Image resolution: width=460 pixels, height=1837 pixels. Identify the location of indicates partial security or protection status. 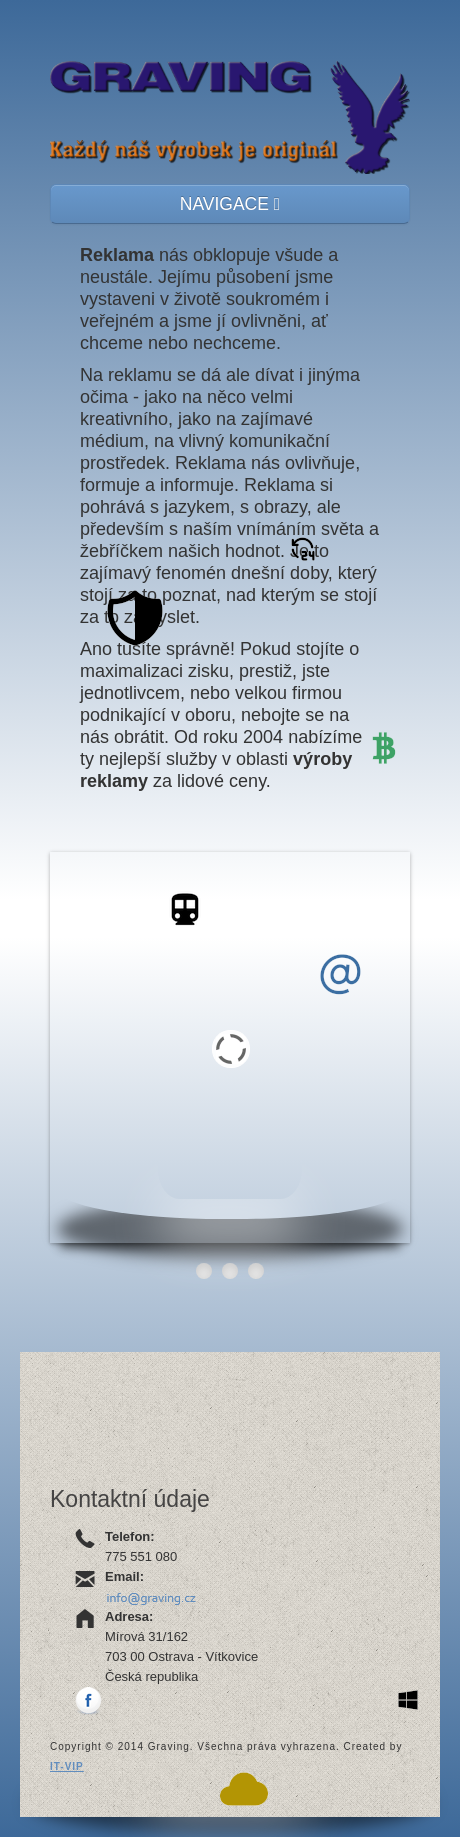
(135, 618).